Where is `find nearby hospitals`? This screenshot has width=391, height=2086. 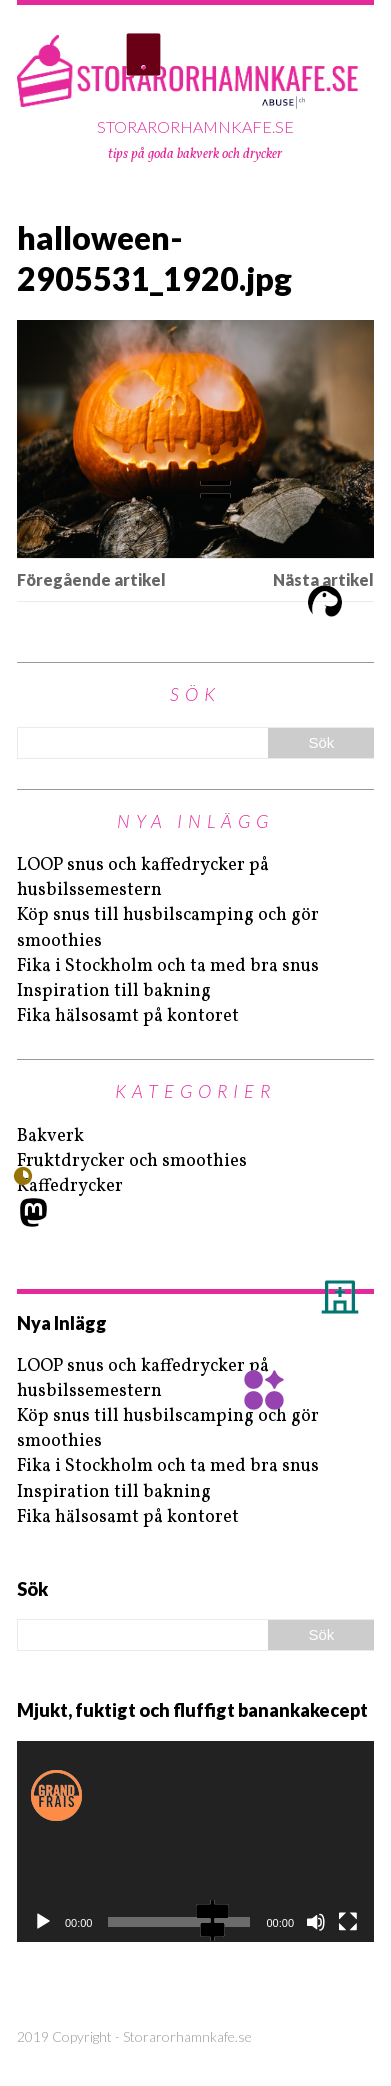 find nearby hospitals is located at coordinates (340, 1297).